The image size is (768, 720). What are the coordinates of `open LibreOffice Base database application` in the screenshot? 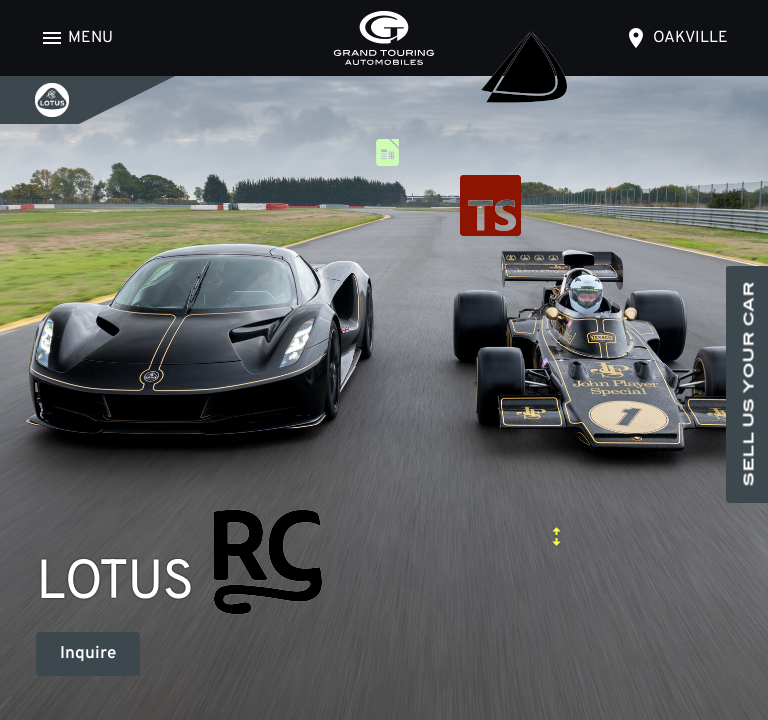 It's located at (387, 152).